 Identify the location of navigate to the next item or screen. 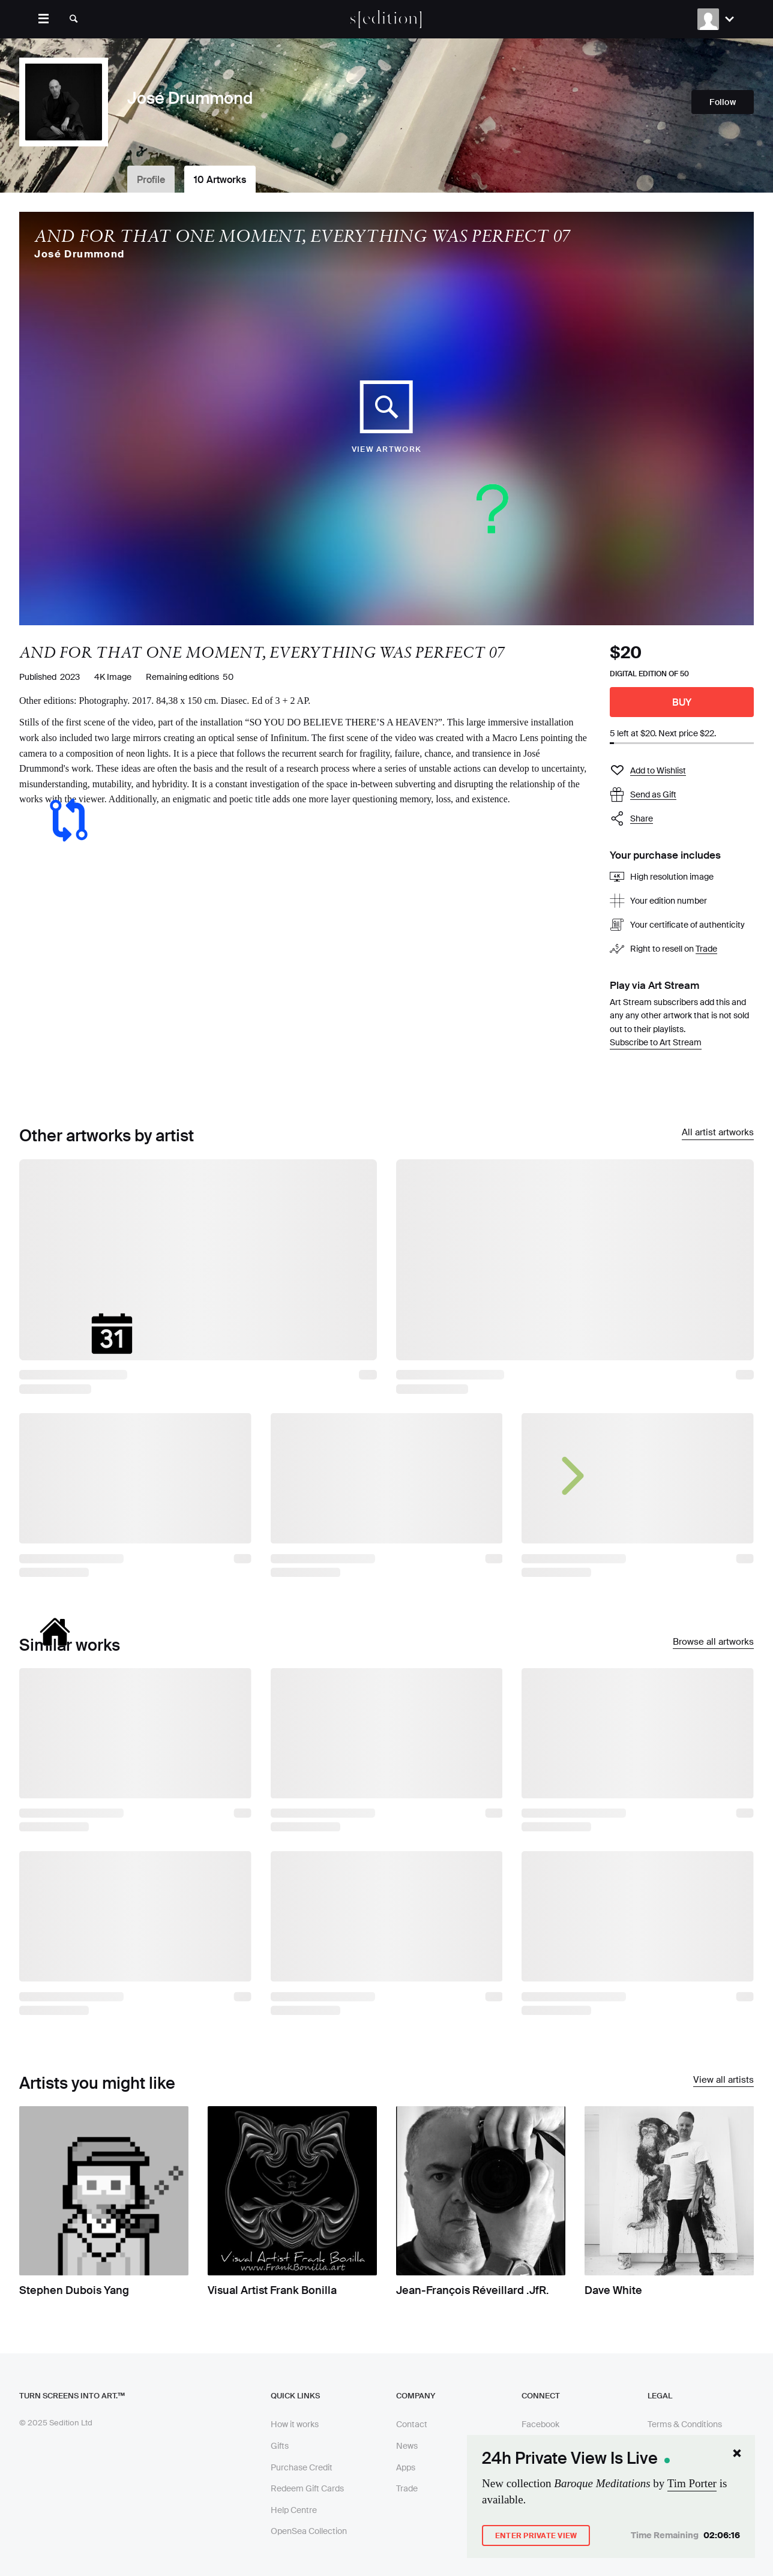
(573, 1476).